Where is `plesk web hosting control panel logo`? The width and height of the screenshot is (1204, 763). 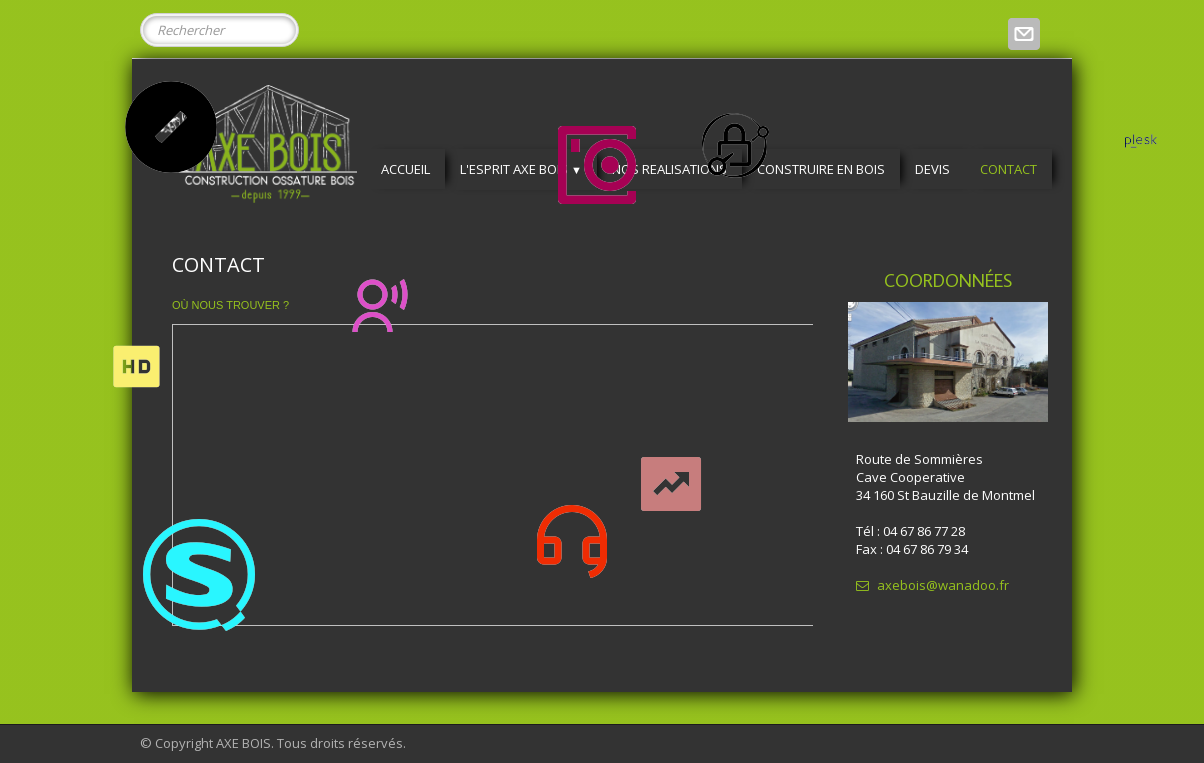
plesk web hosting control panel logo is located at coordinates (1141, 141).